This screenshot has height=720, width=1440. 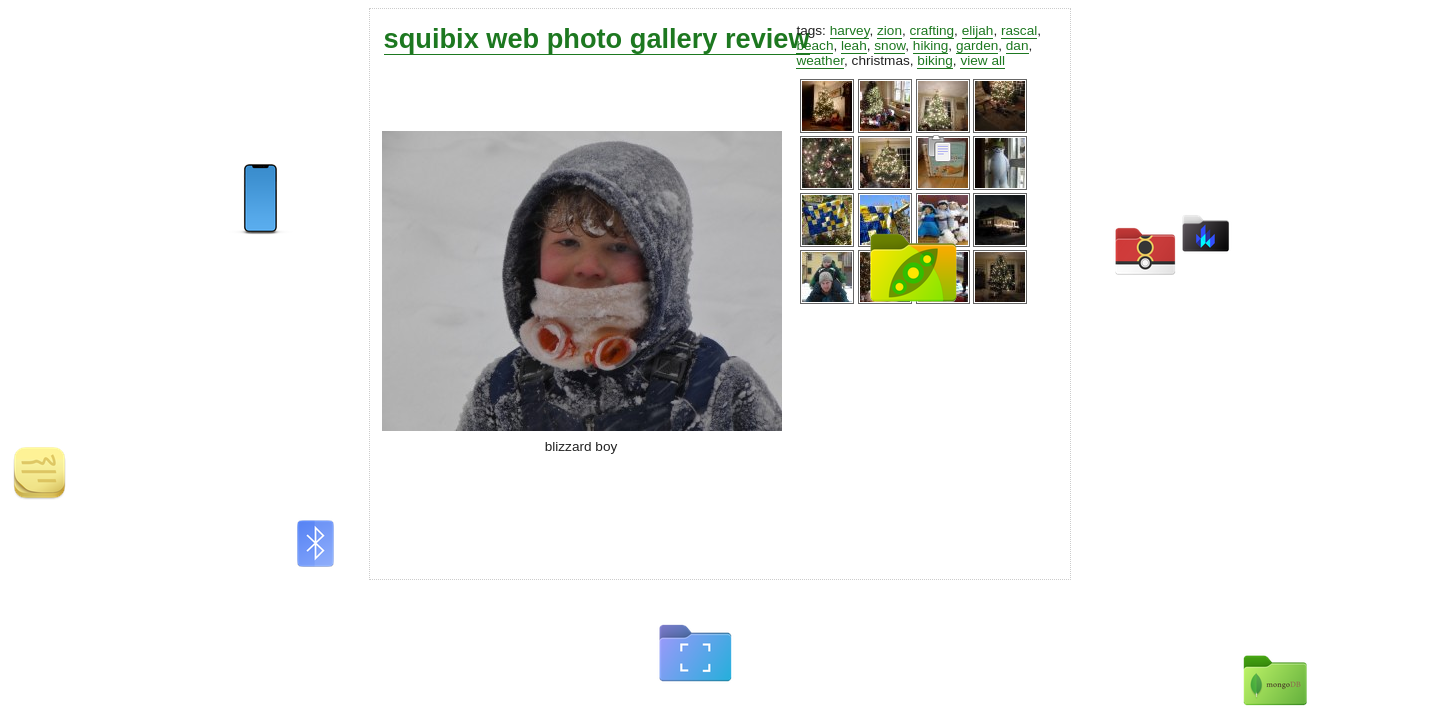 What do you see at coordinates (1205, 234) in the screenshot?
I see `folder containing lit framework or library files` at bounding box center [1205, 234].